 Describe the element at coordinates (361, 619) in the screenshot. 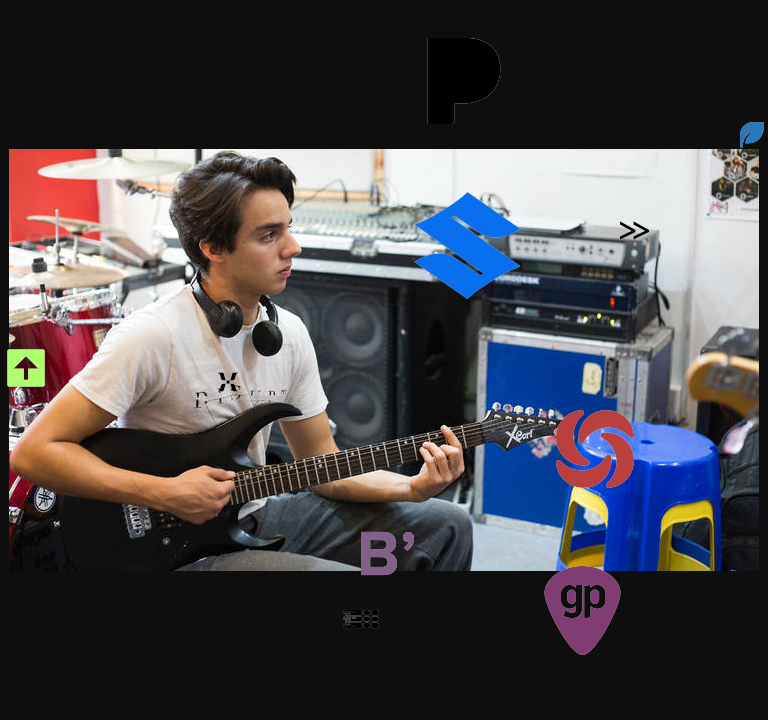

I see `modin library logo` at that location.